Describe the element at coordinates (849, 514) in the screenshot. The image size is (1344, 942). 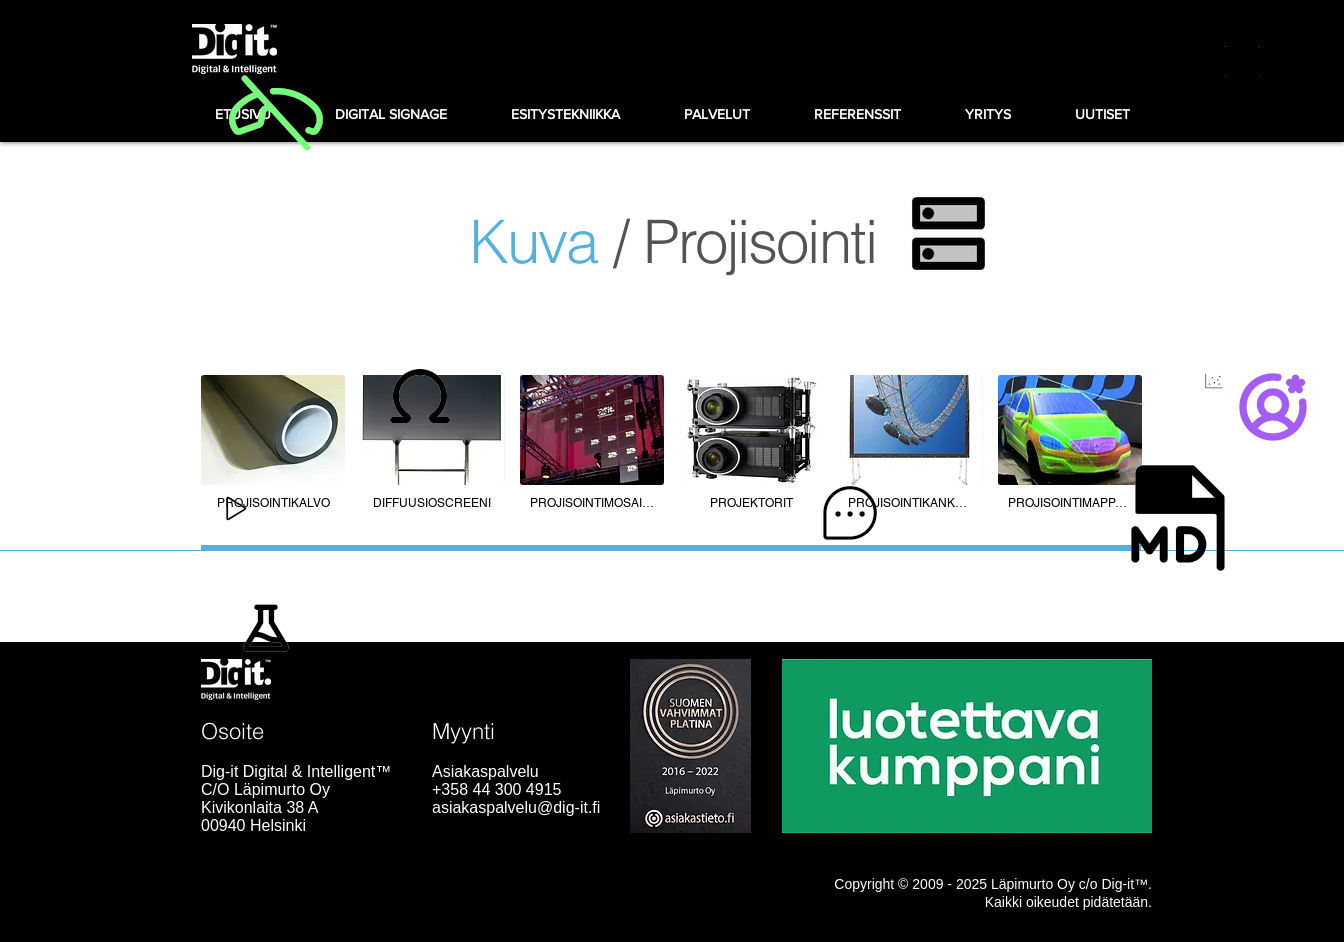
I see `open chat or messaging` at that location.